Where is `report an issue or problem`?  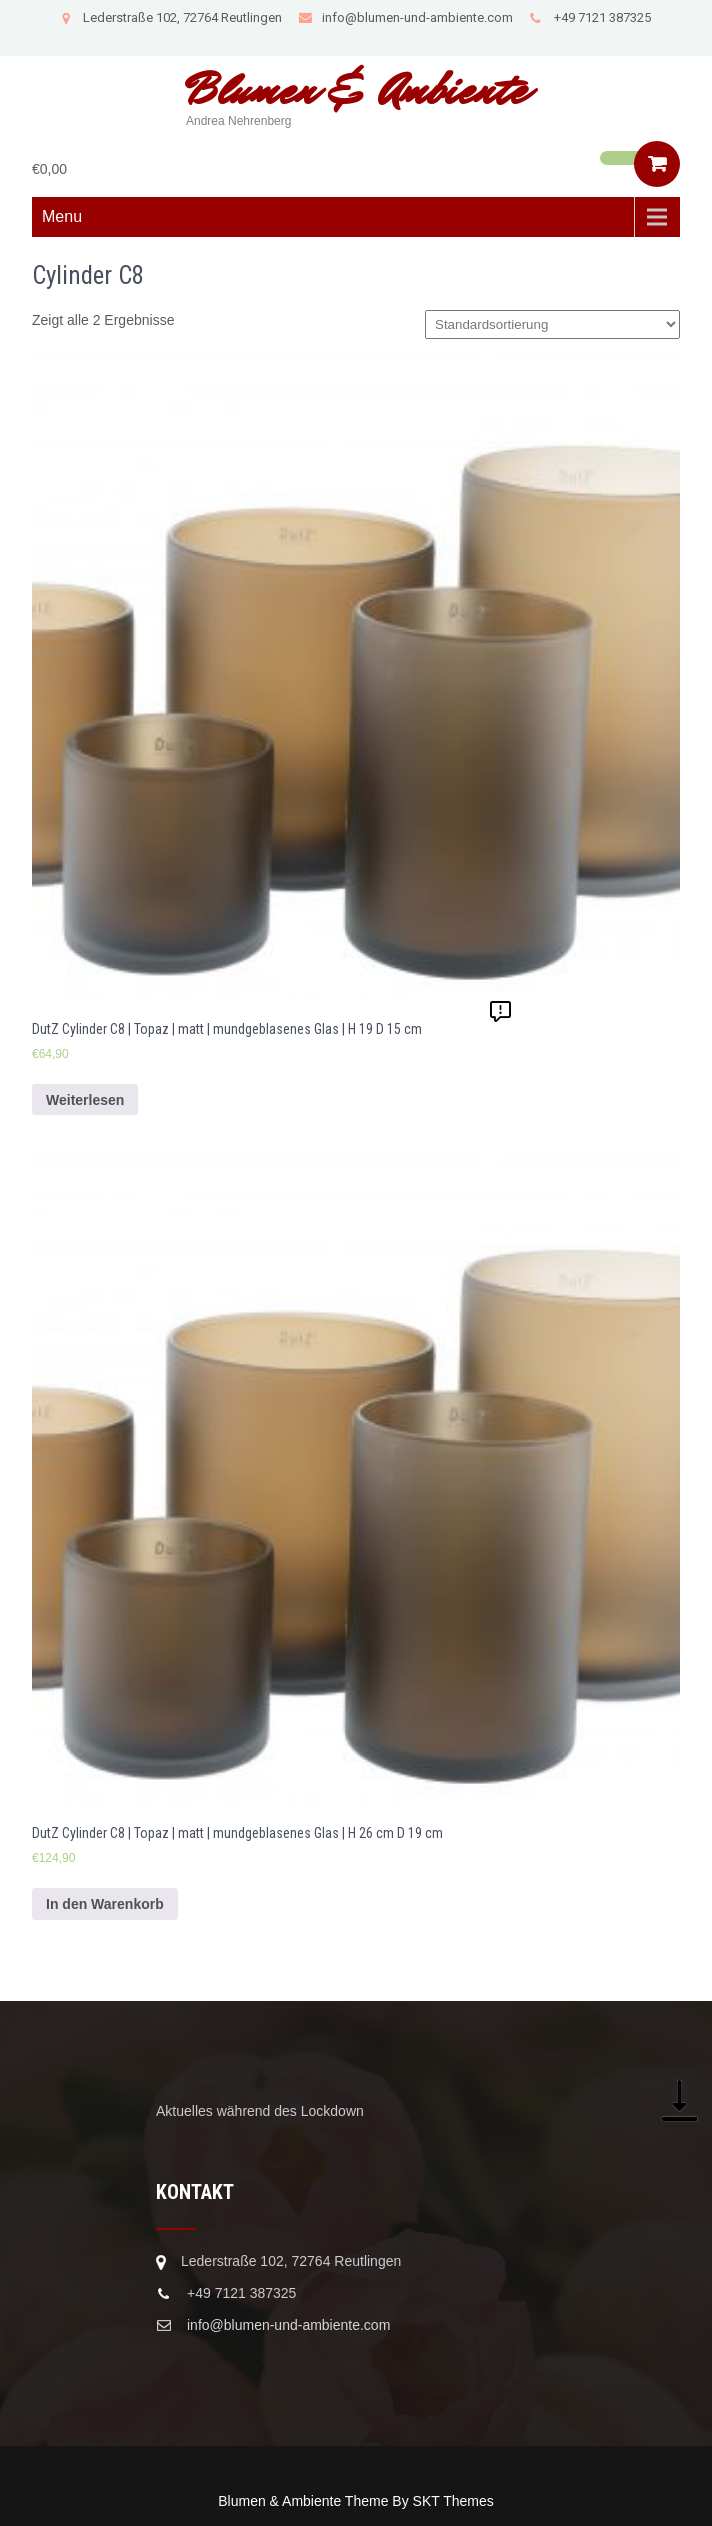
report an issue or problem is located at coordinates (500, 1011).